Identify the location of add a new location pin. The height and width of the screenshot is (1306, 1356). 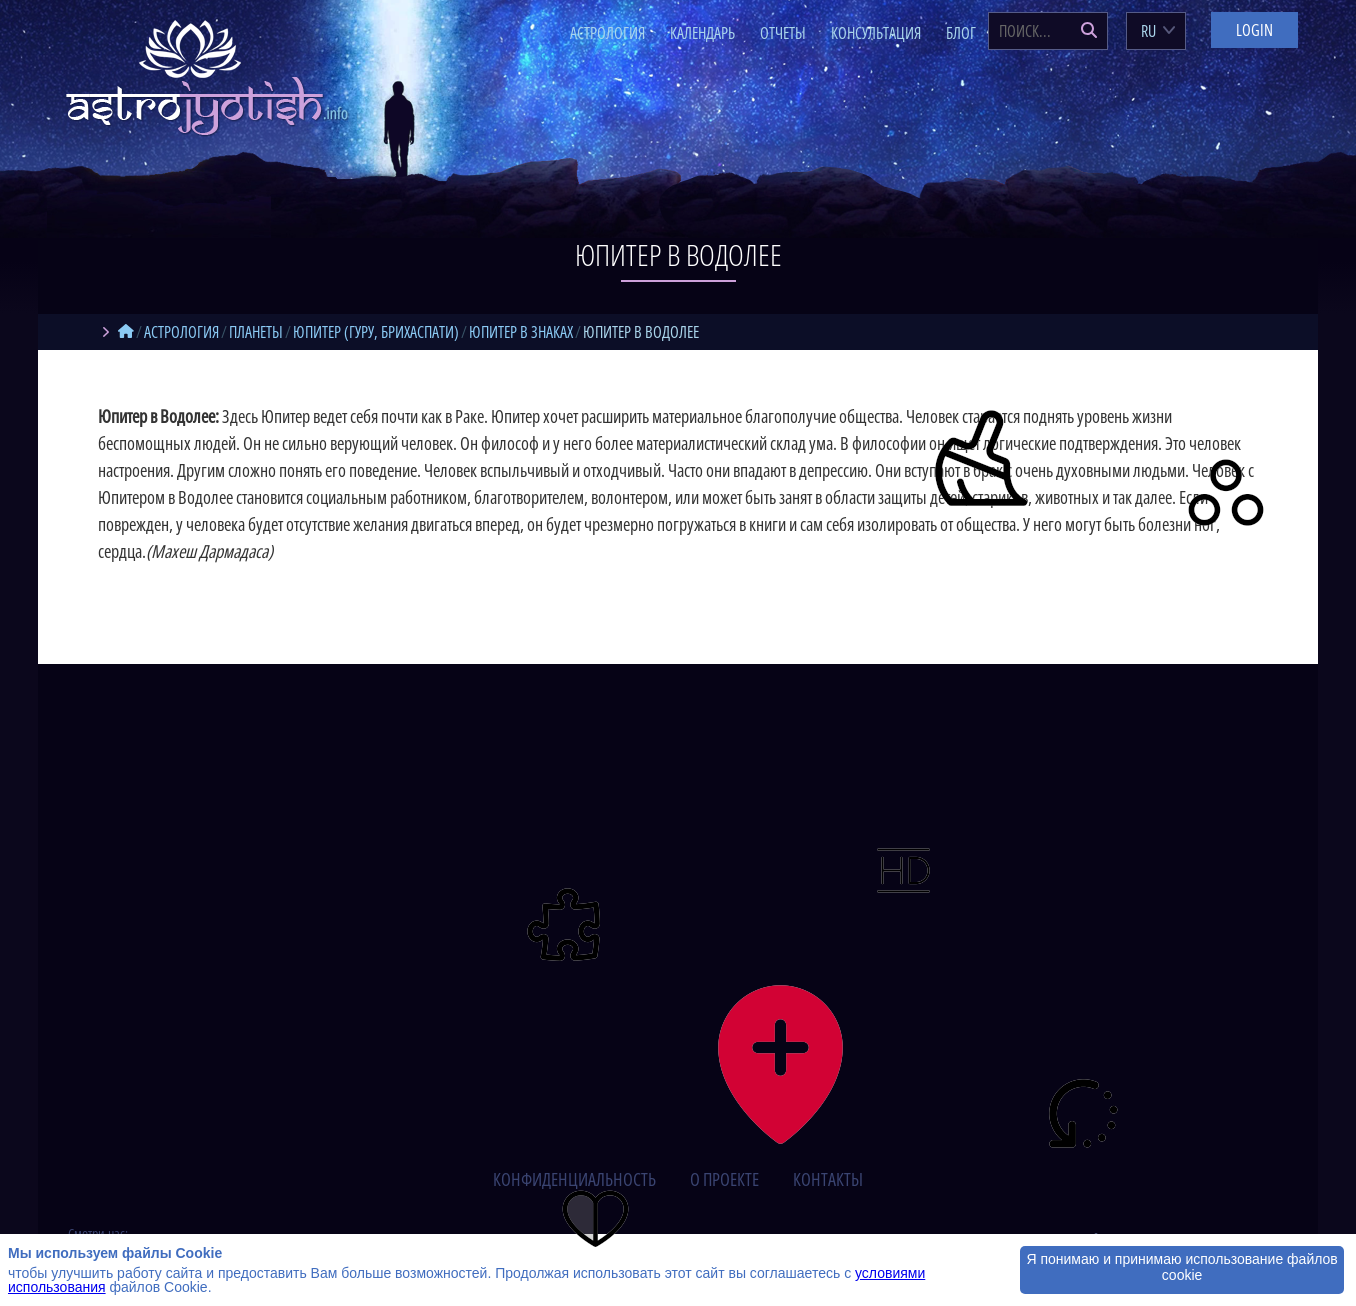
(780, 1064).